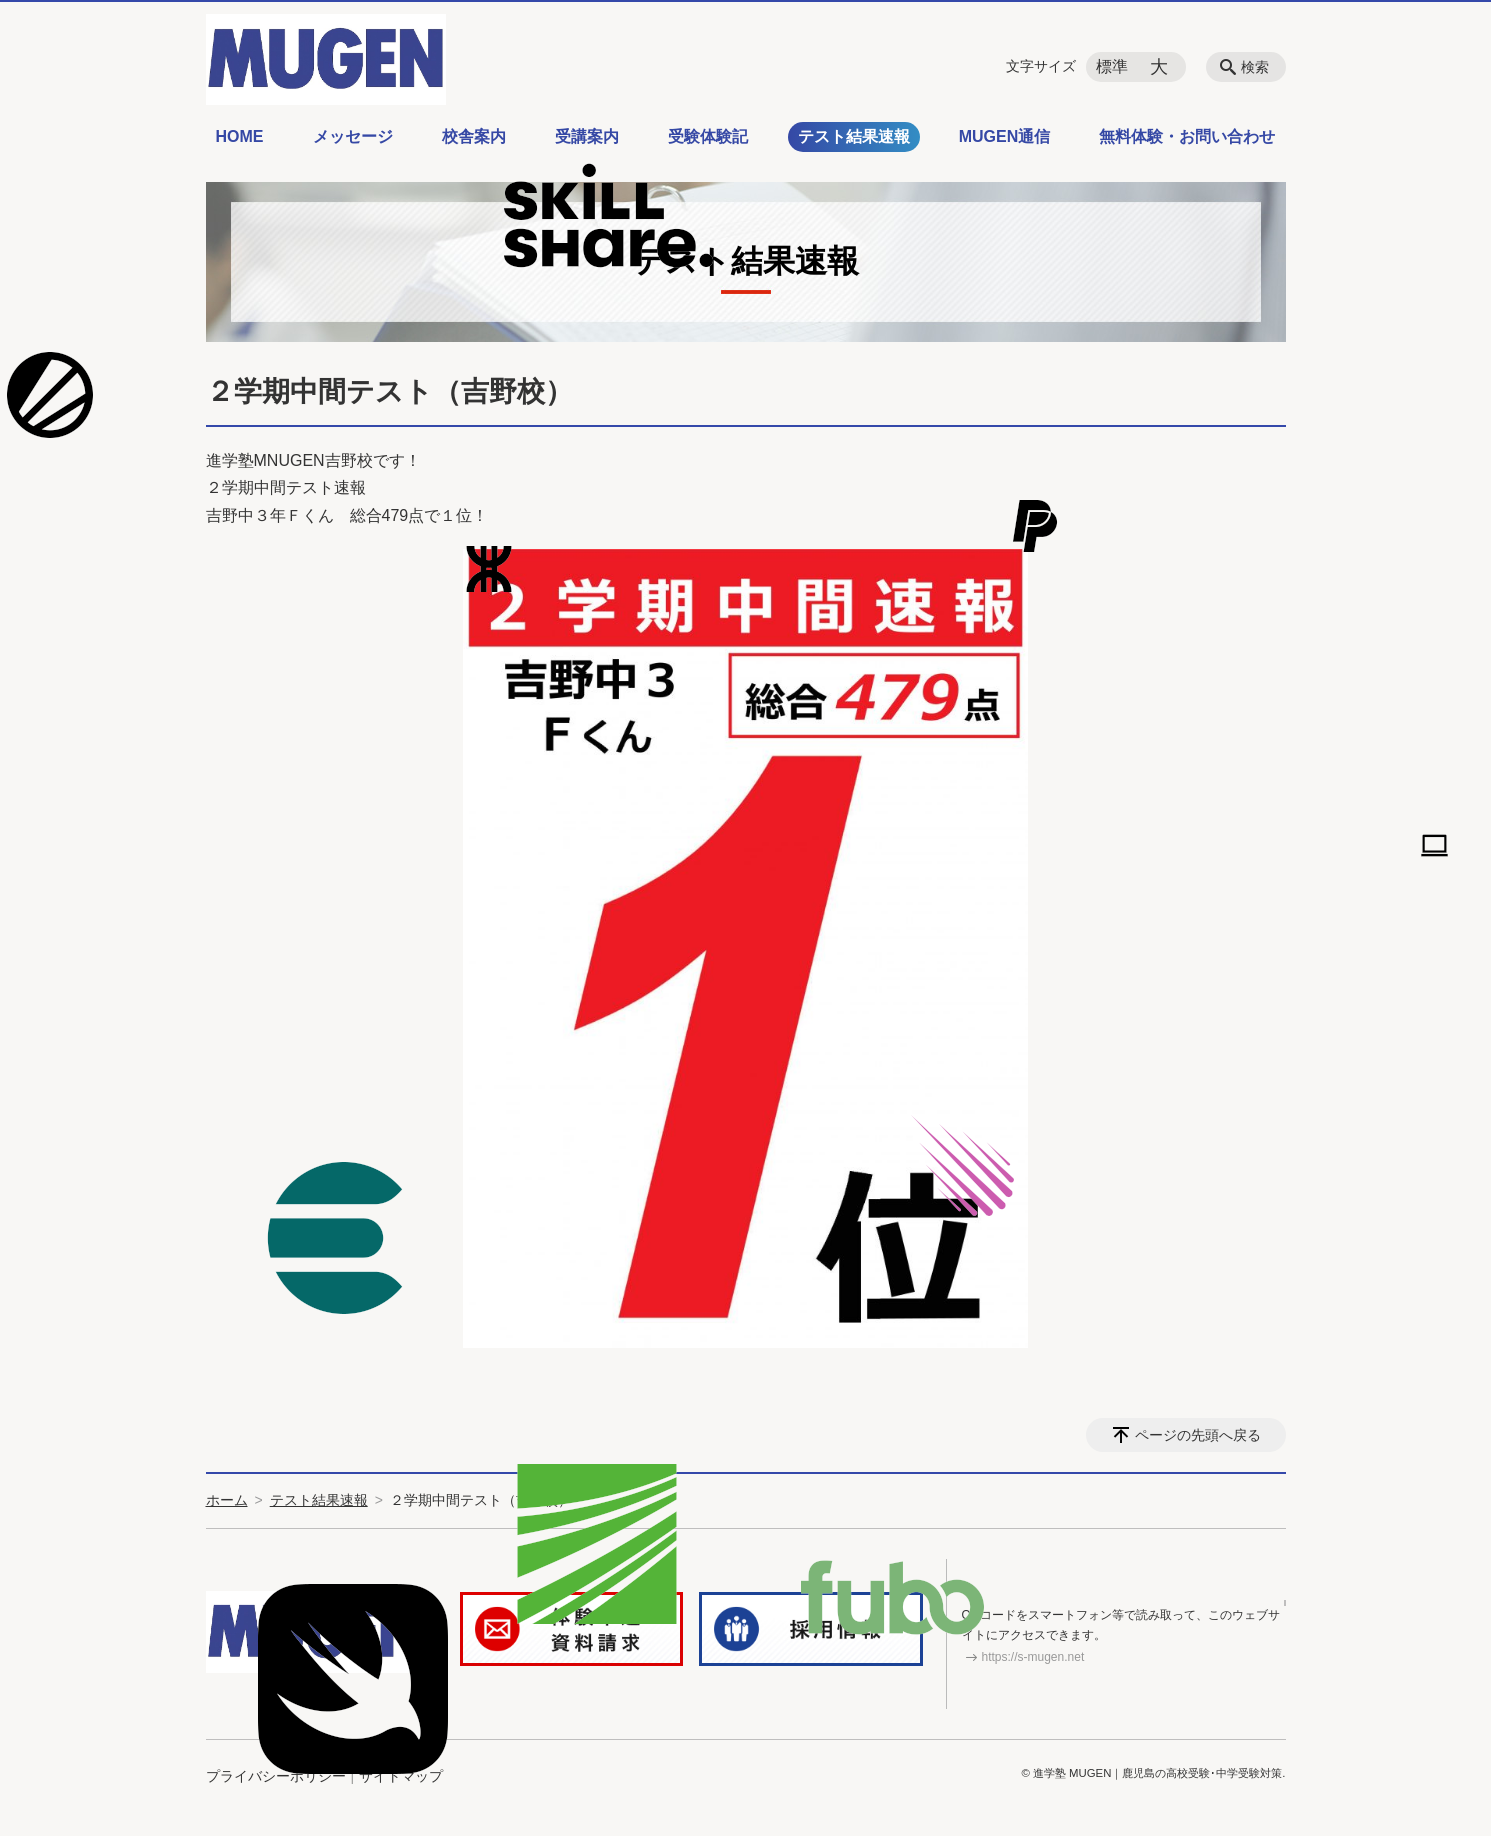 Image resolution: width=1491 pixels, height=1836 pixels. I want to click on Elasticsearch service or integration, so click(335, 1238).